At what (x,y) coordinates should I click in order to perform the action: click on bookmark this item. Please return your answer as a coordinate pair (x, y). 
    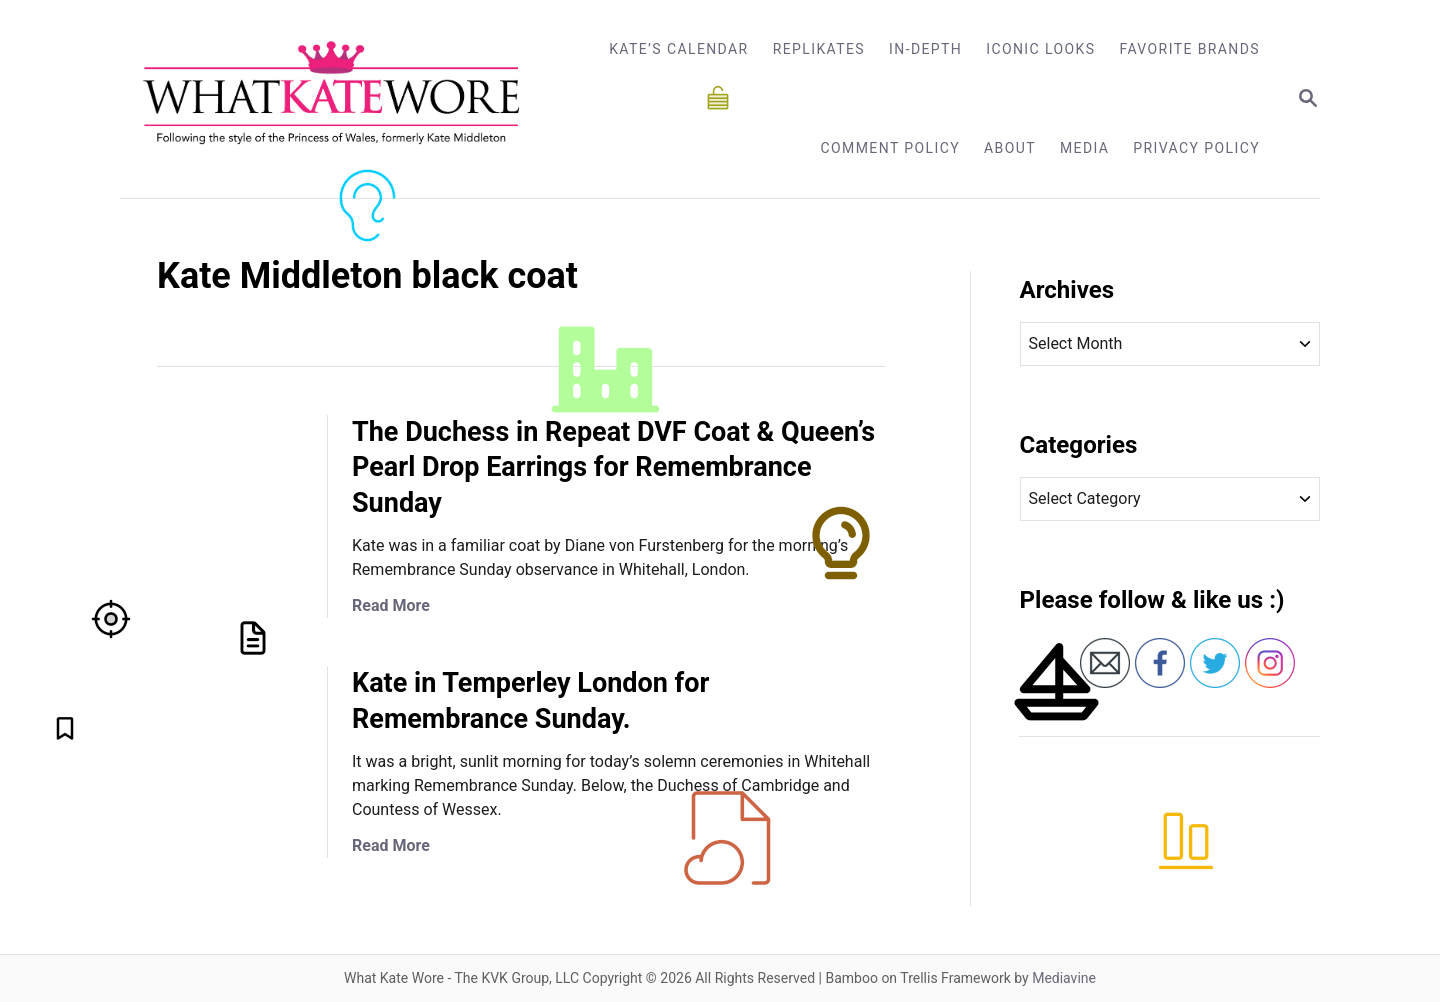
    Looking at the image, I should click on (65, 728).